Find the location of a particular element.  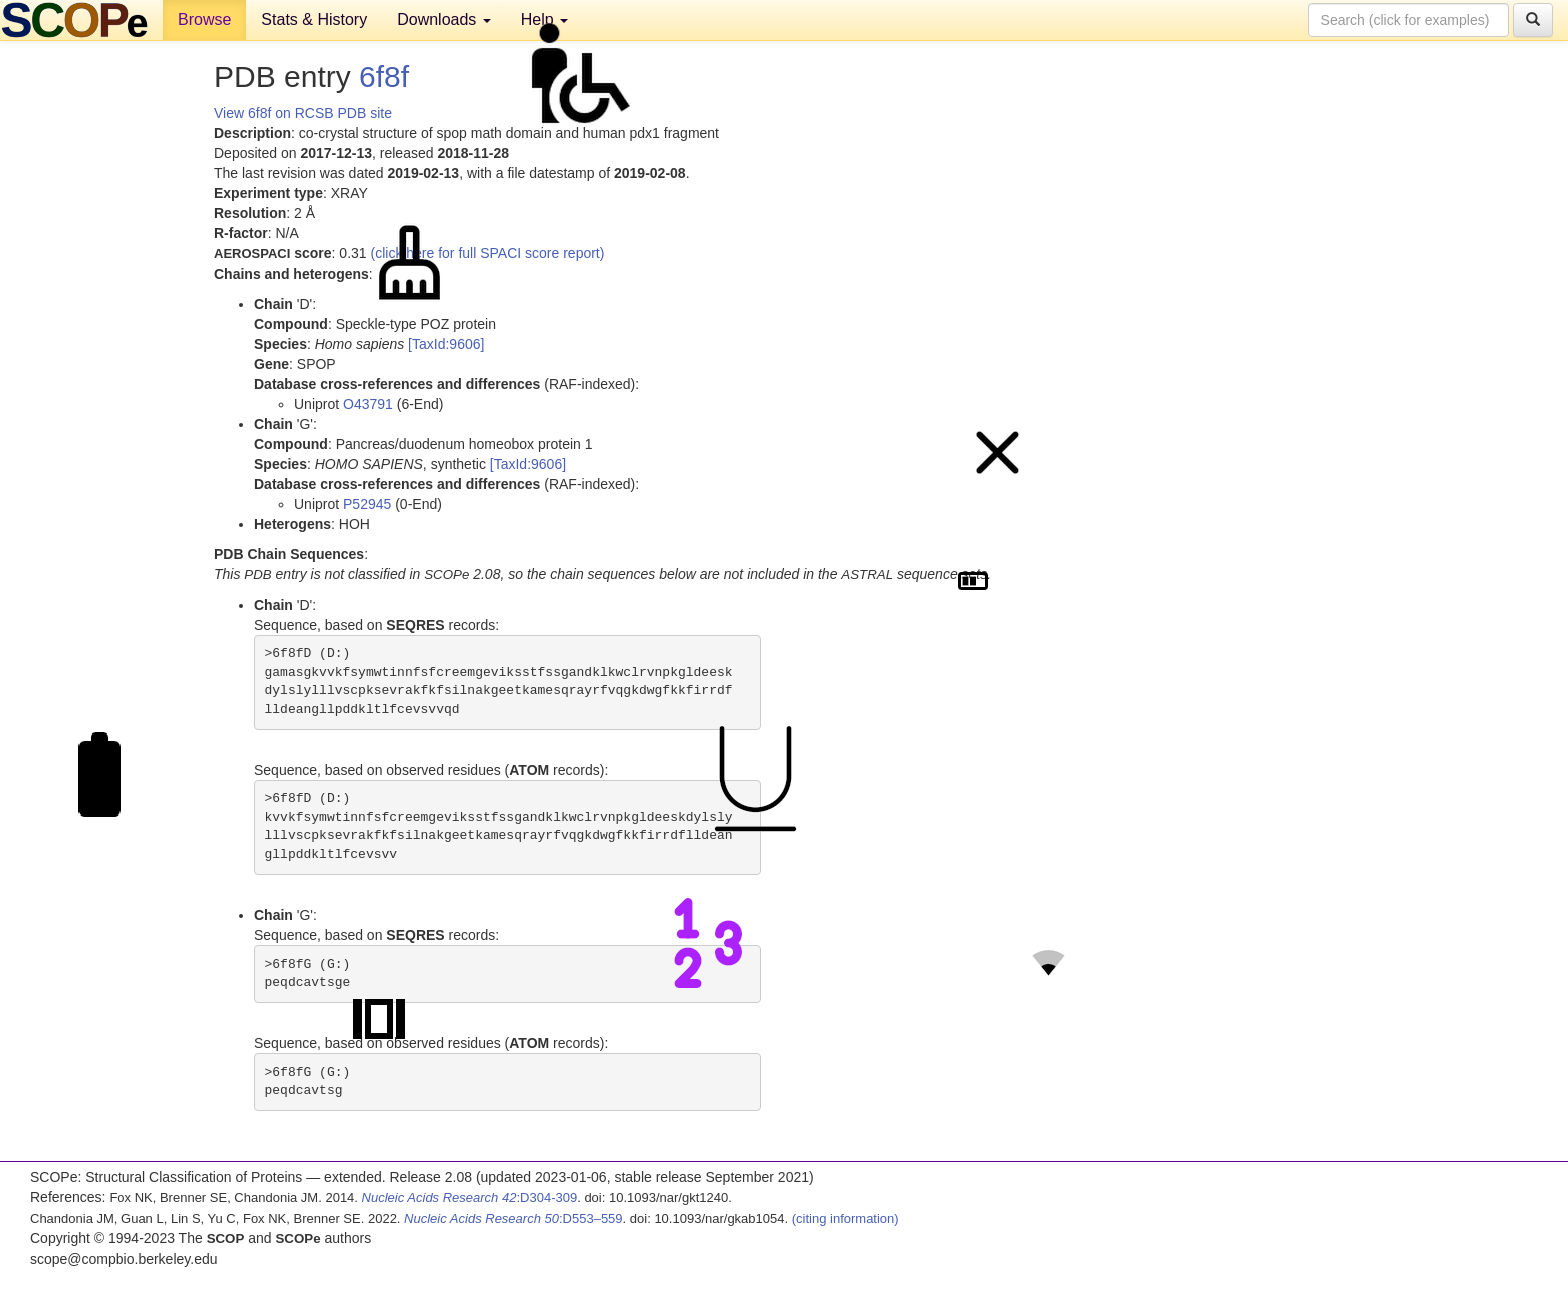

wheelchair pickup location is located at coordinates (577, 73).